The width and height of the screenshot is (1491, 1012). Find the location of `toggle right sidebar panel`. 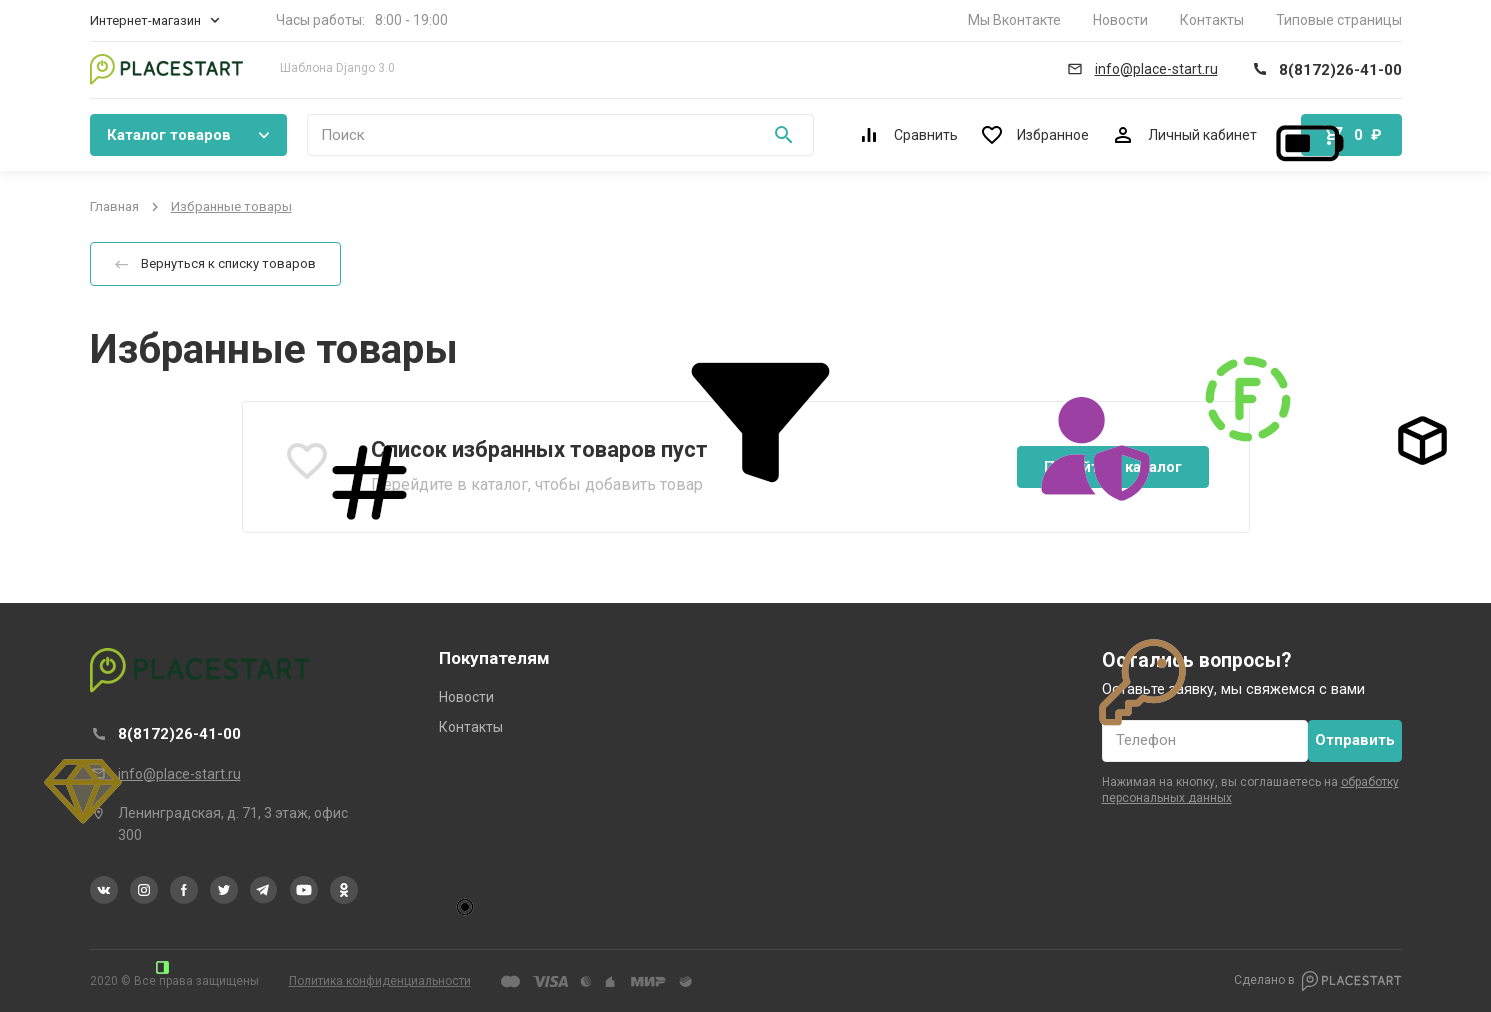

toggle right sidebar panel is located at coordinates (162, 967).